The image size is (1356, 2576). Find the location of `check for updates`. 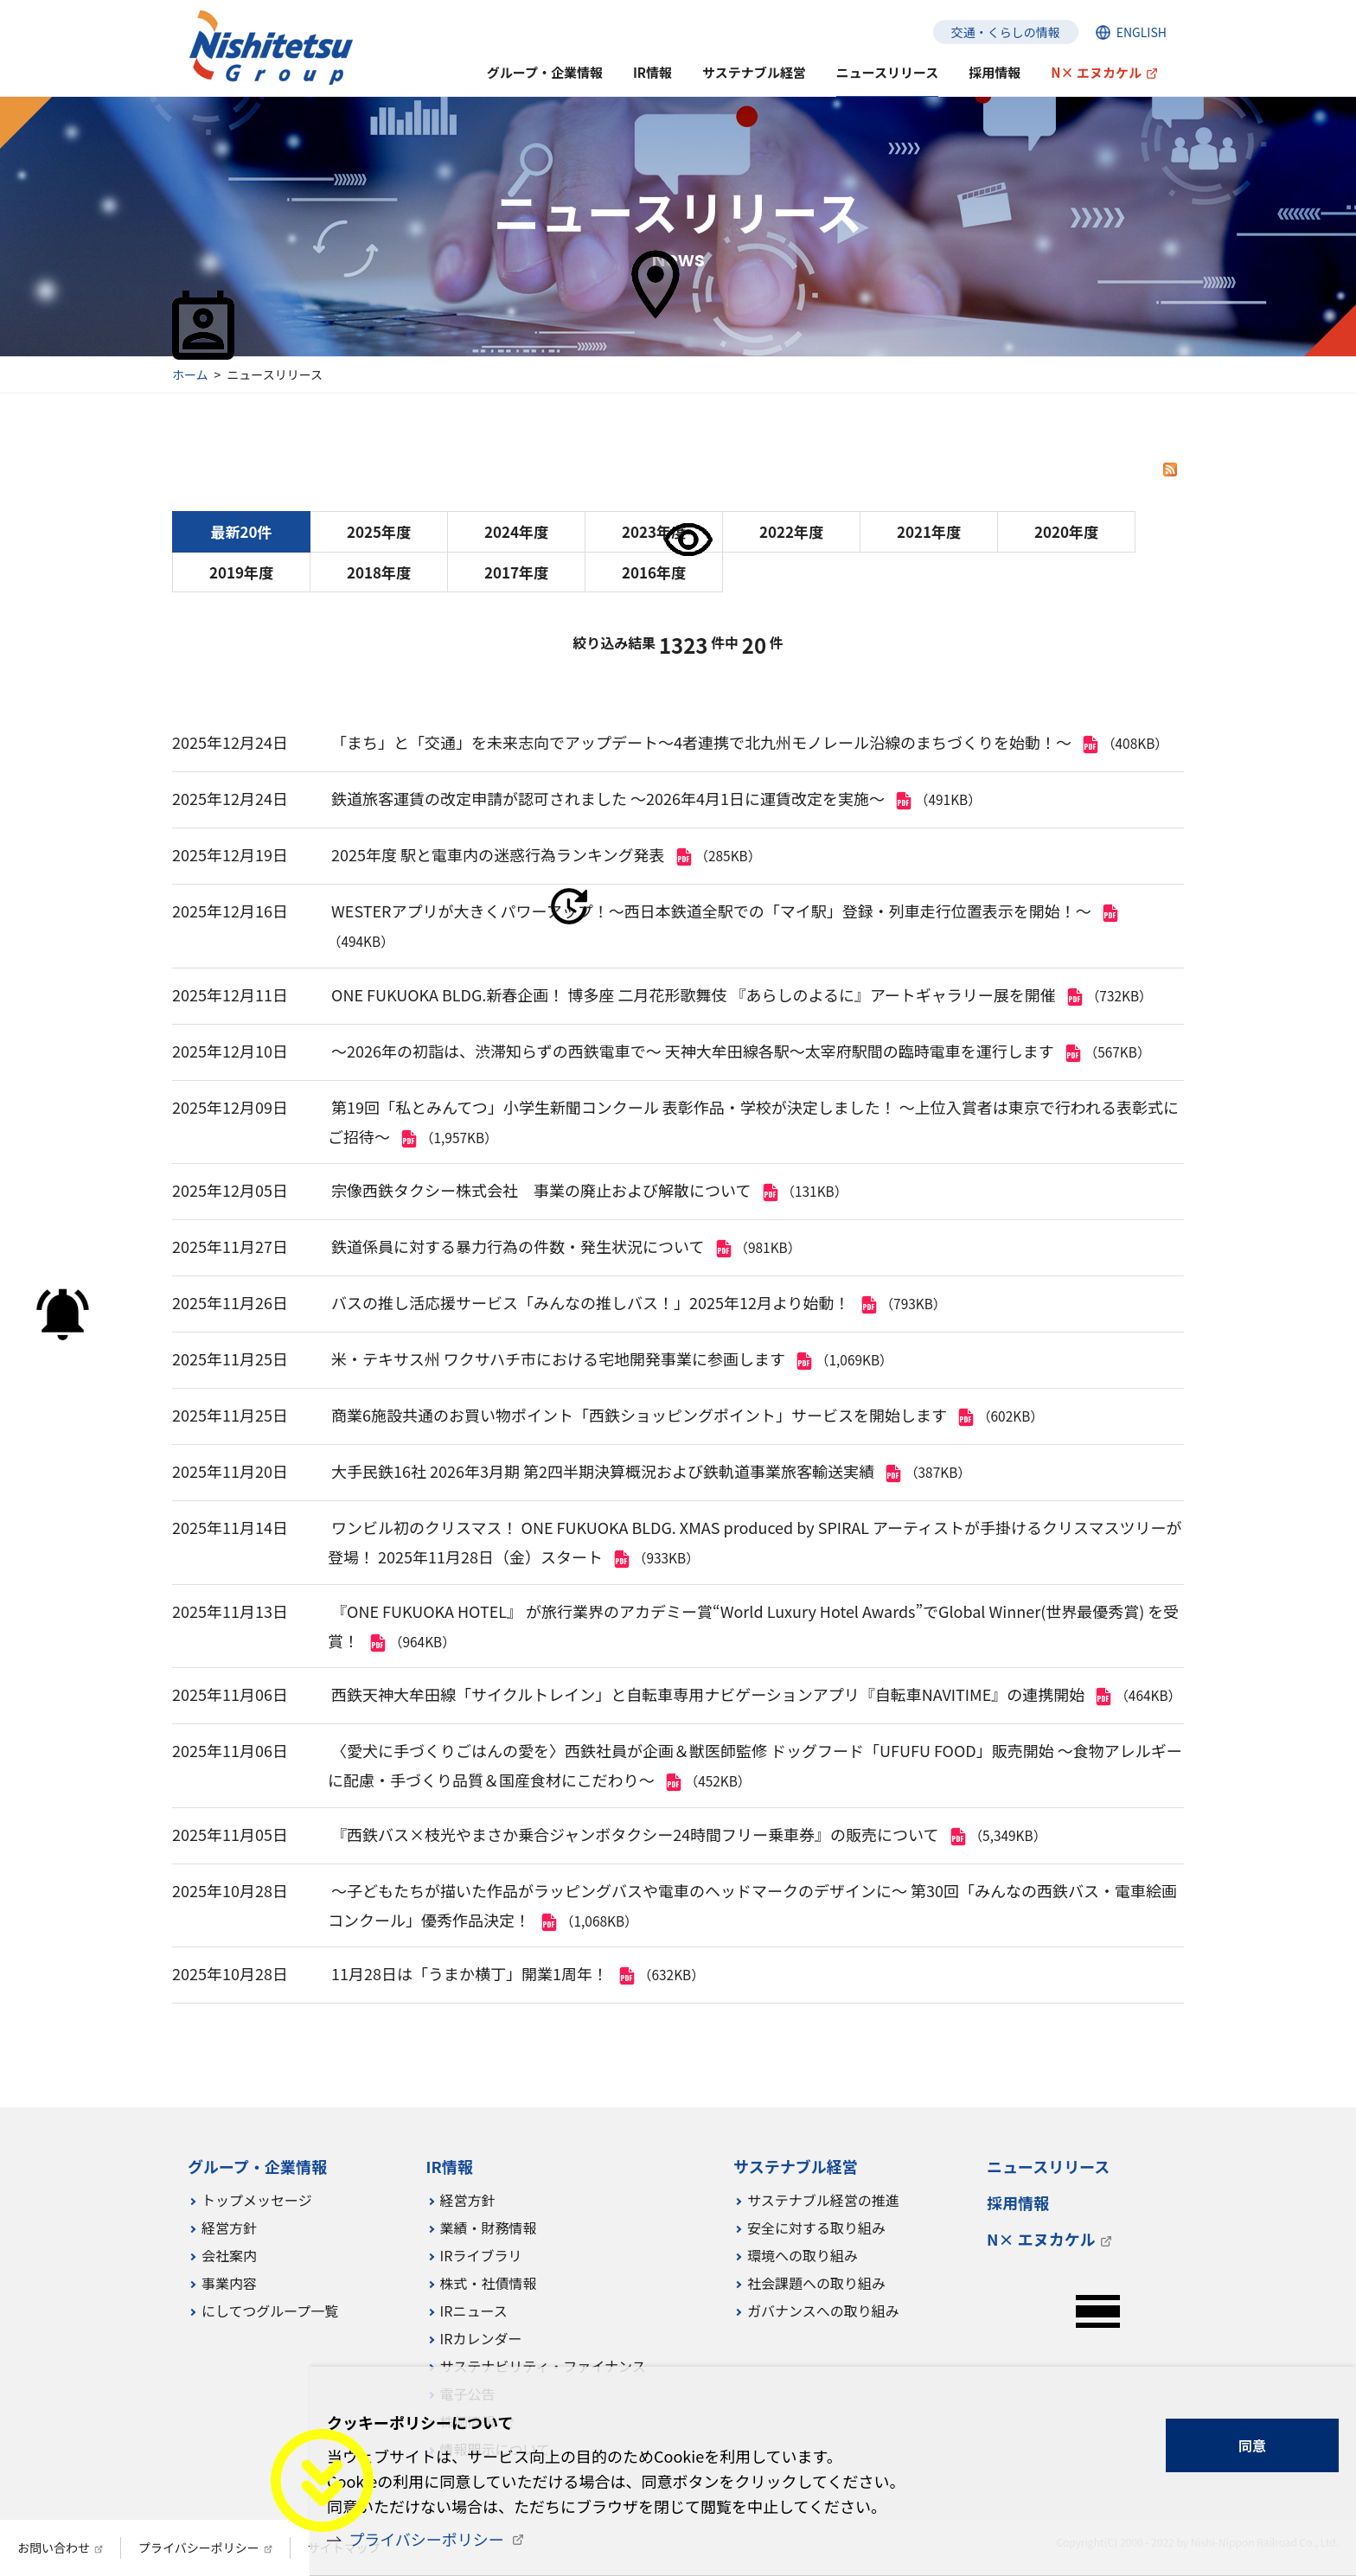

check for updates is located at coordinates (569, 906).